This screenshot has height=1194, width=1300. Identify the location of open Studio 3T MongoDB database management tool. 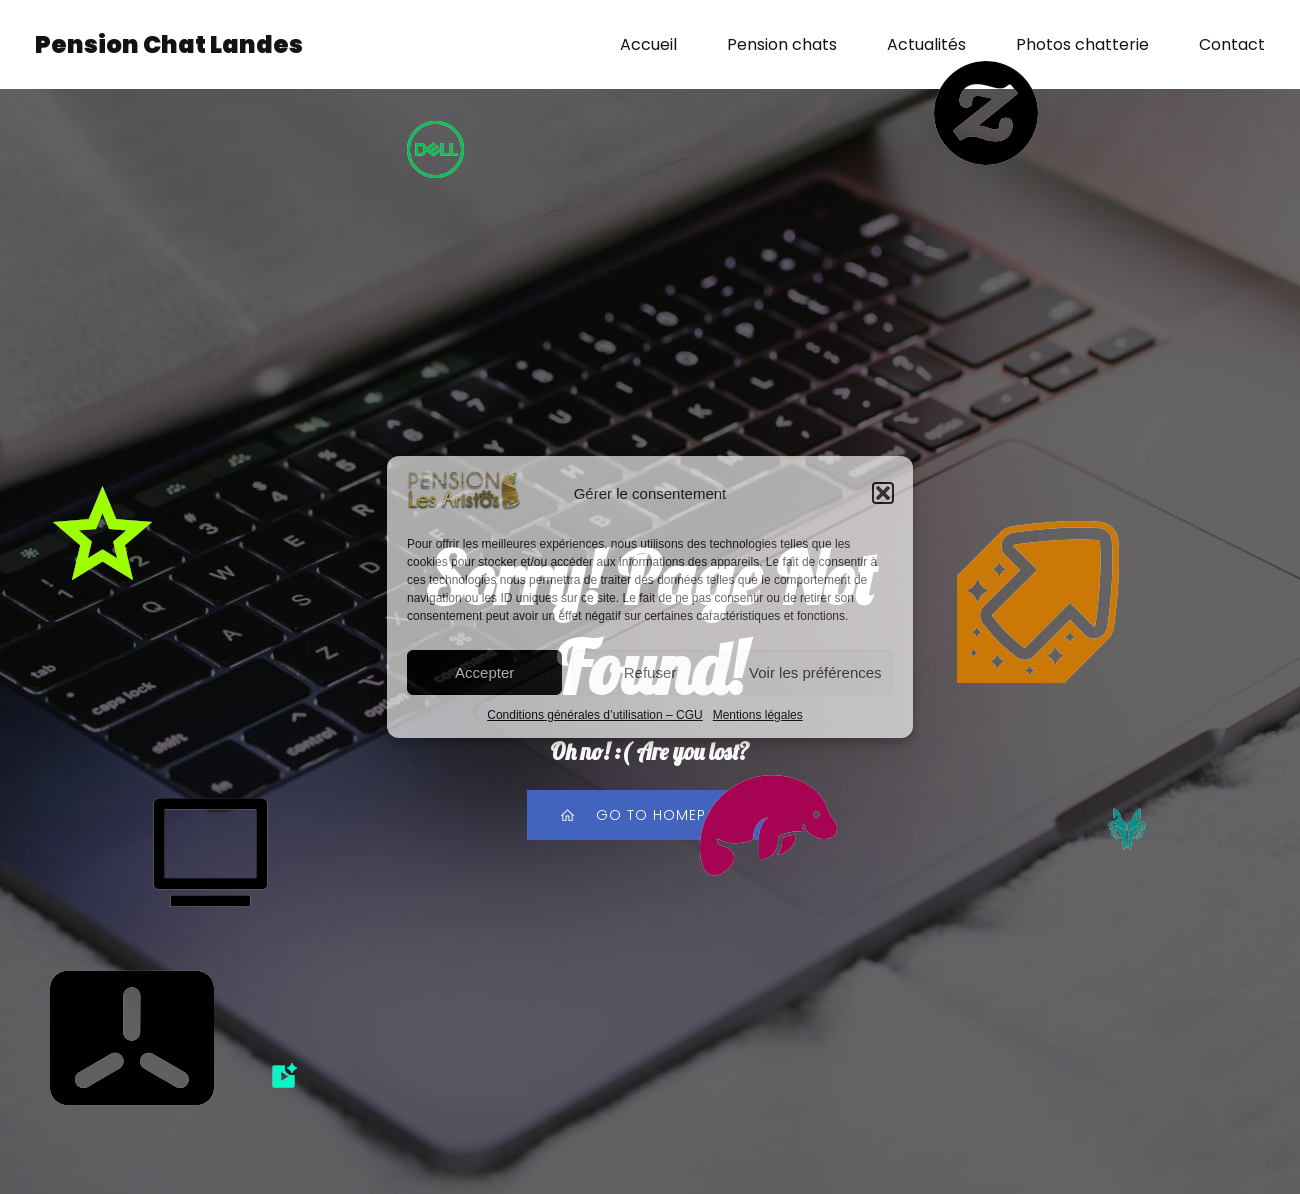
(768, 825).